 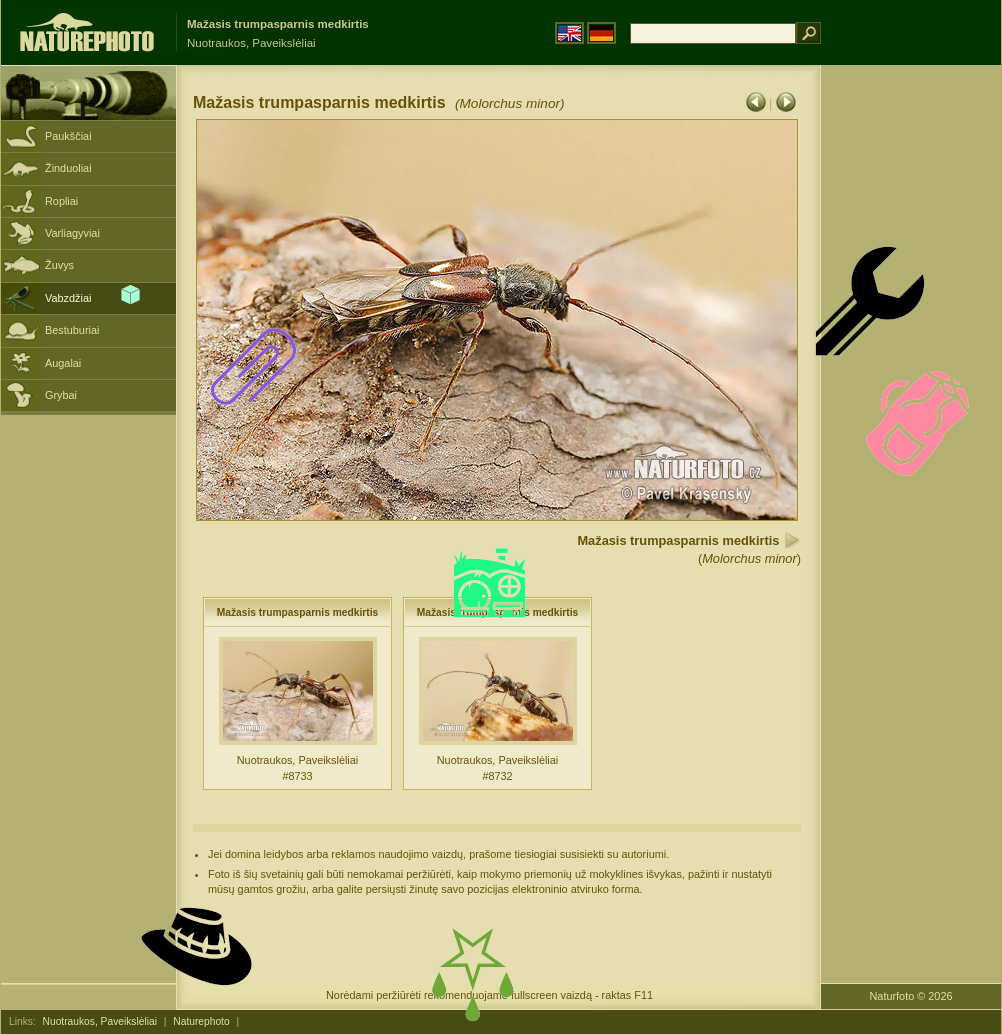 I want to click on view 3D model or object, so click(x=130, y=294).